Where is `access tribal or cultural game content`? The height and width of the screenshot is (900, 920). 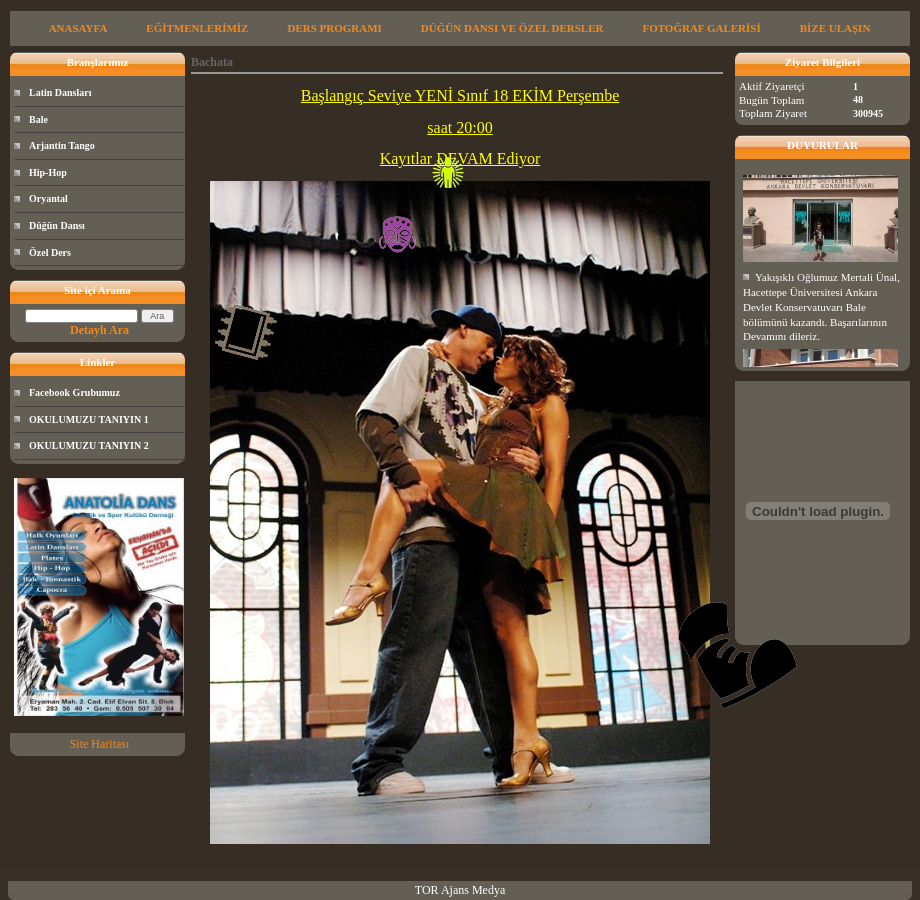 access tribal or cultural game content is located at coordinates (397, 234).